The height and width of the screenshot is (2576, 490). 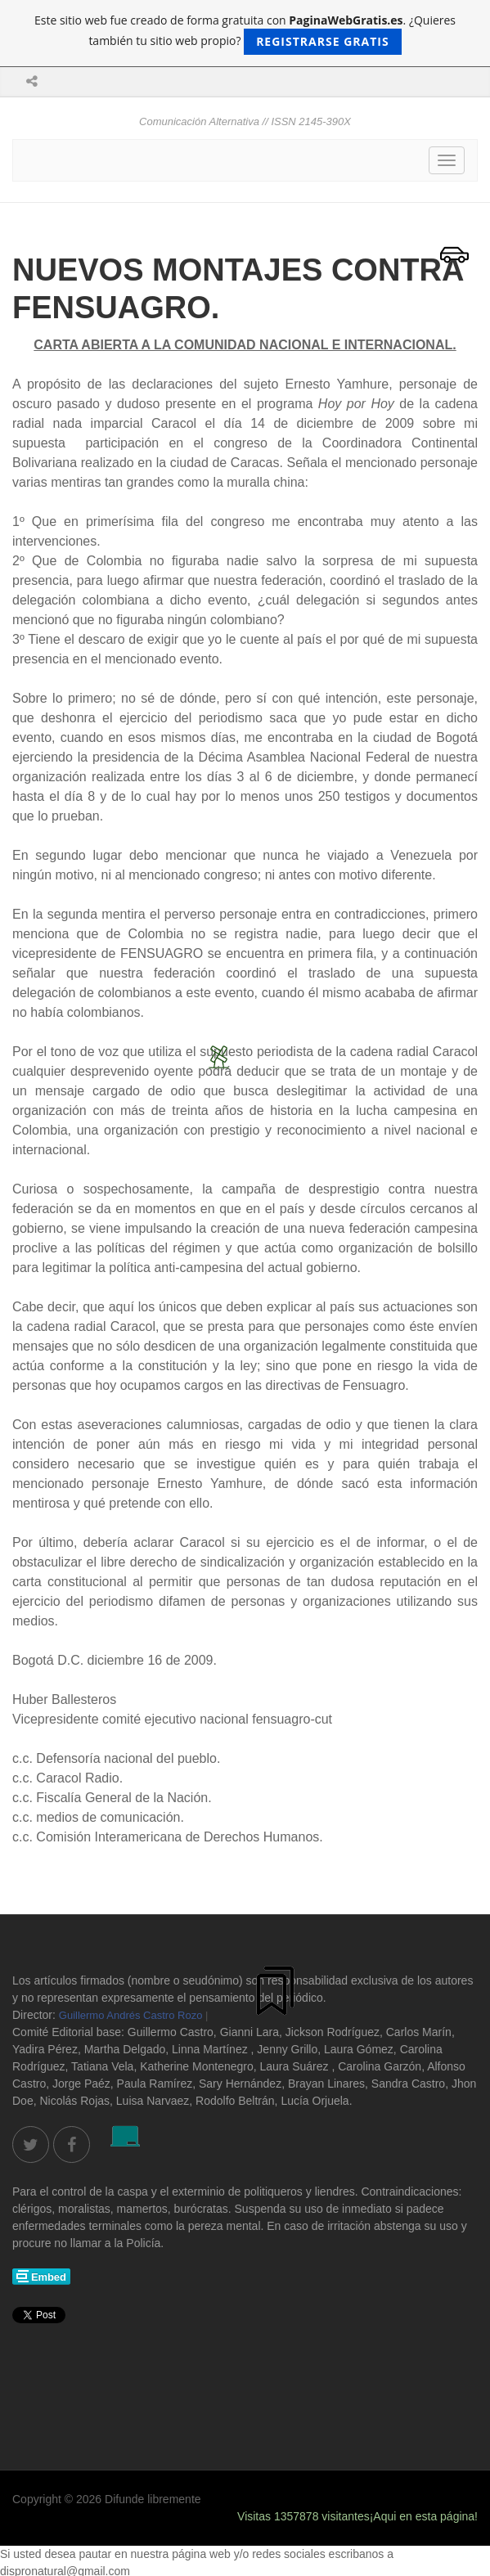 I want to click on view saved bookmarks, so click(x=275, y=1990).